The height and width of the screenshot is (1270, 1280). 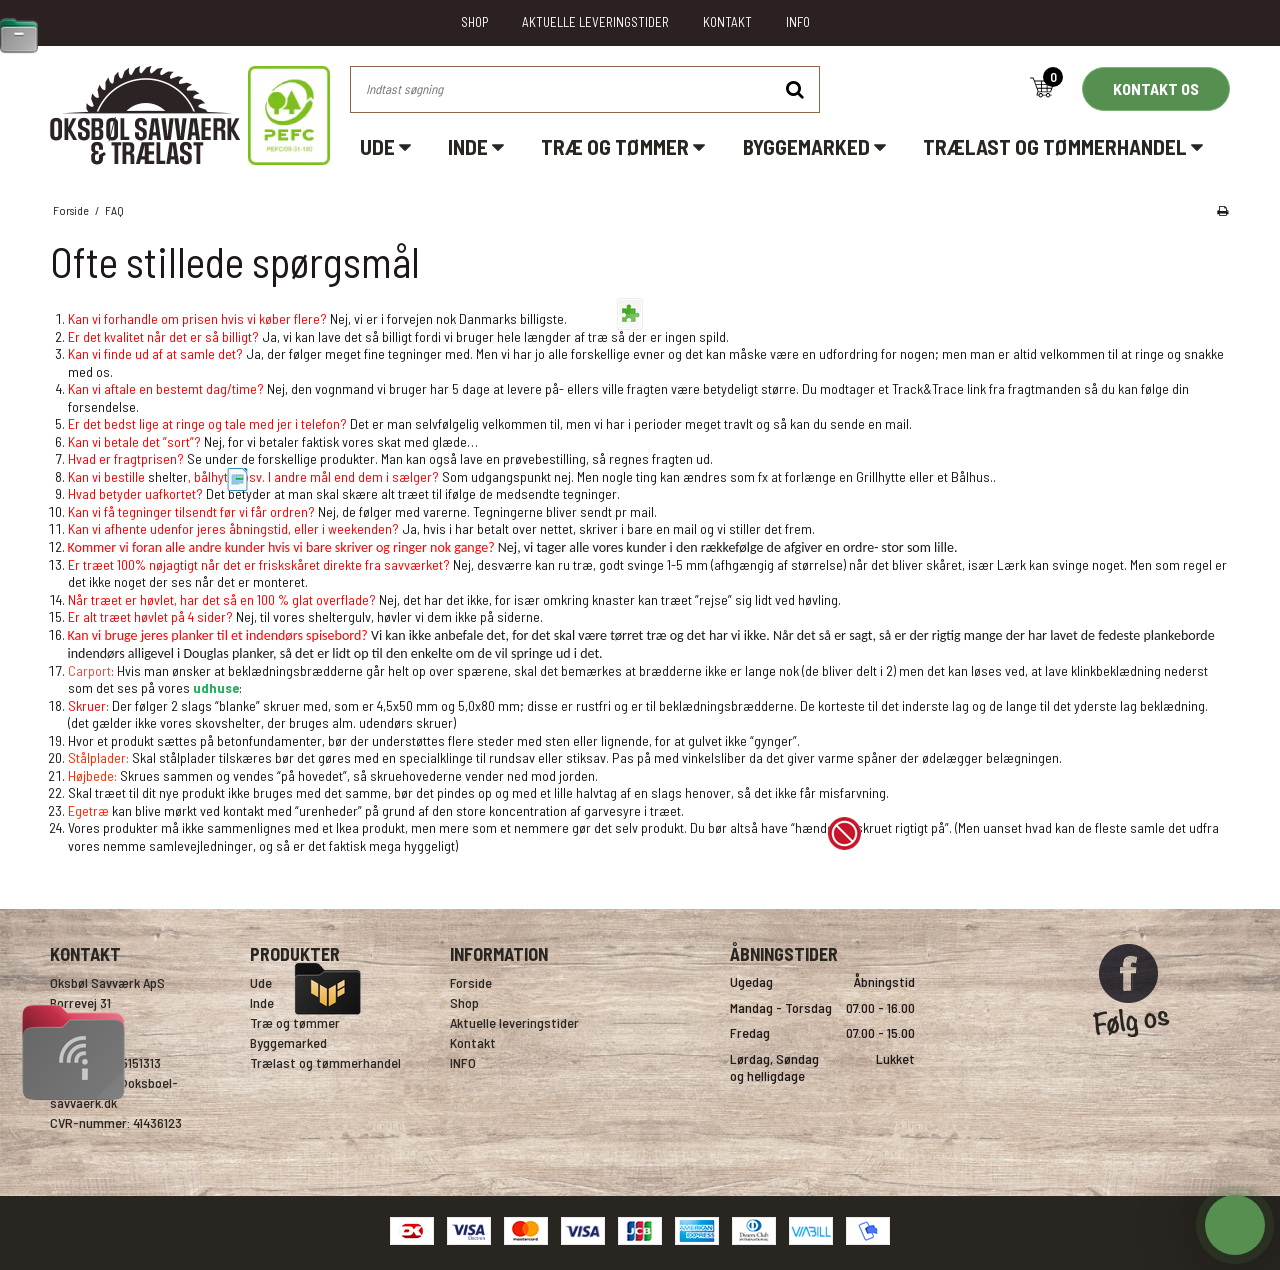 What do you see at coordinates (327, 990) in the screenshot?
I see `folder for ASUS TUF gaming files or applications` at bounding box center [327, 990].